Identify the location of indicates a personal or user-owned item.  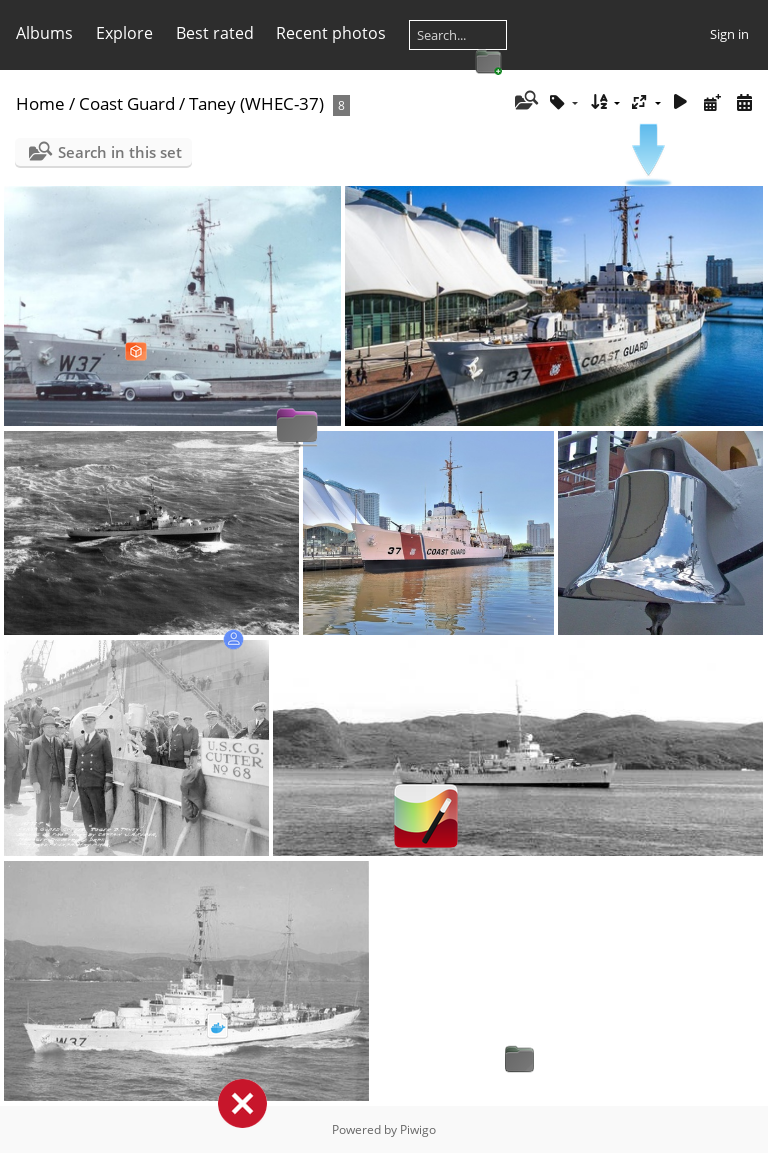
(233, 639).